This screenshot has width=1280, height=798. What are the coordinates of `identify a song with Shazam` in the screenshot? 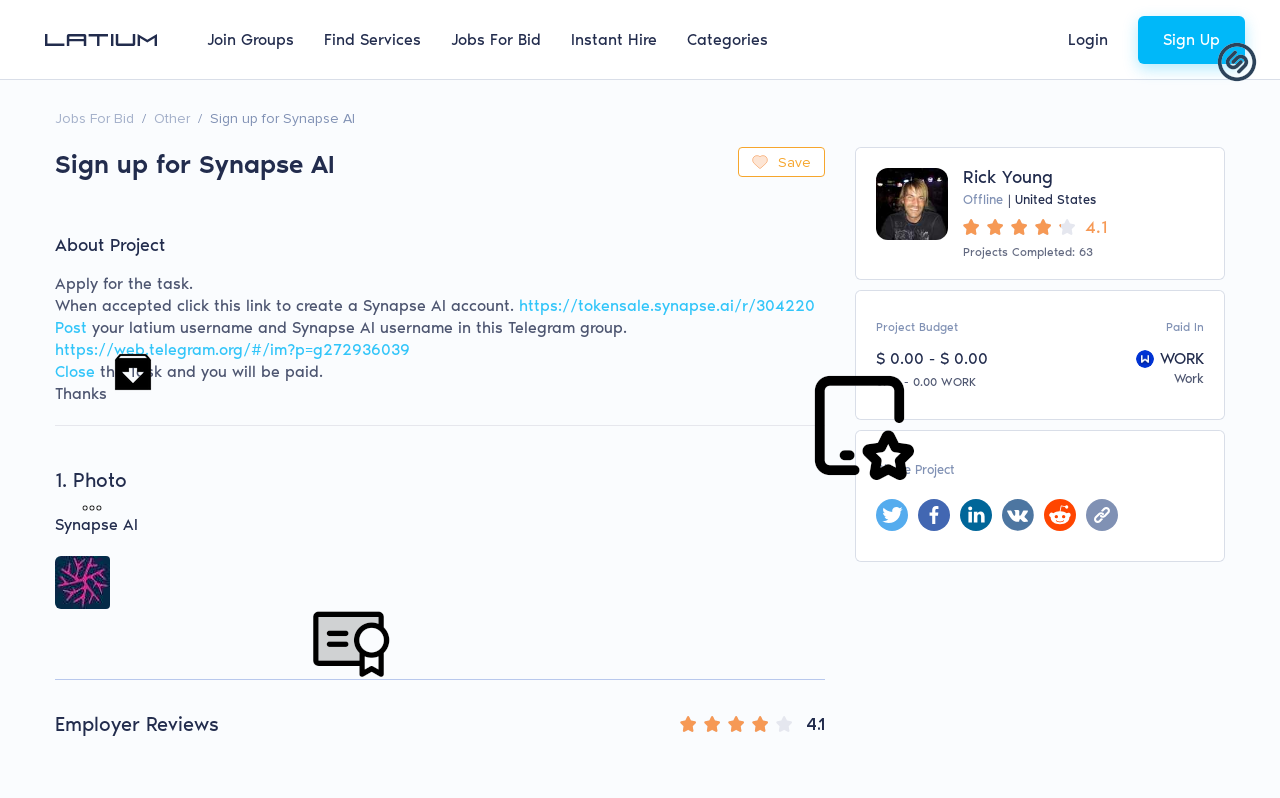 It's located at (1237, 62).